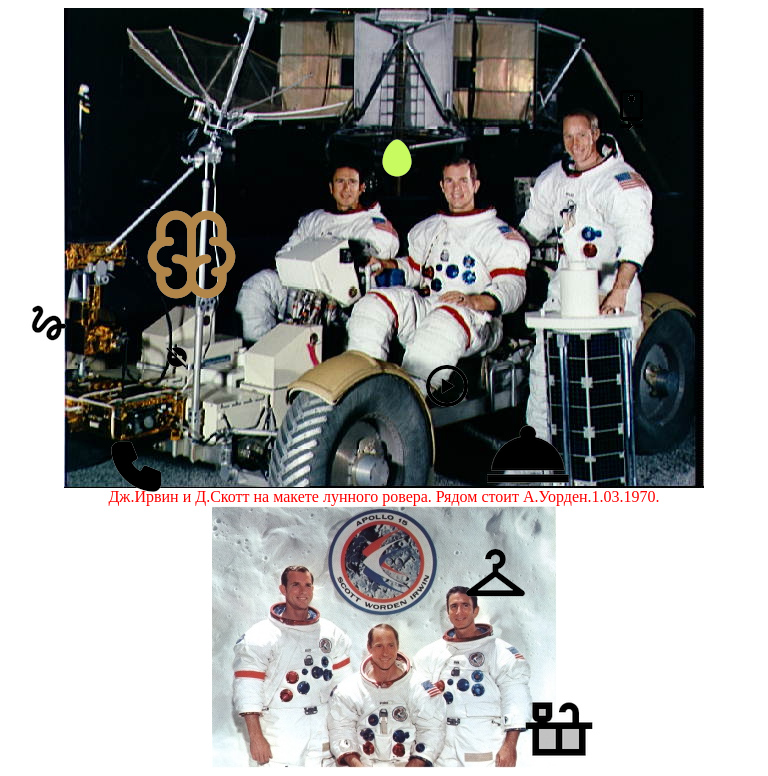 The image size is (768, 776). Describe the element at coordinates (559, 729) in the screenshot. I see `browse kitchen countertop options` at that location.